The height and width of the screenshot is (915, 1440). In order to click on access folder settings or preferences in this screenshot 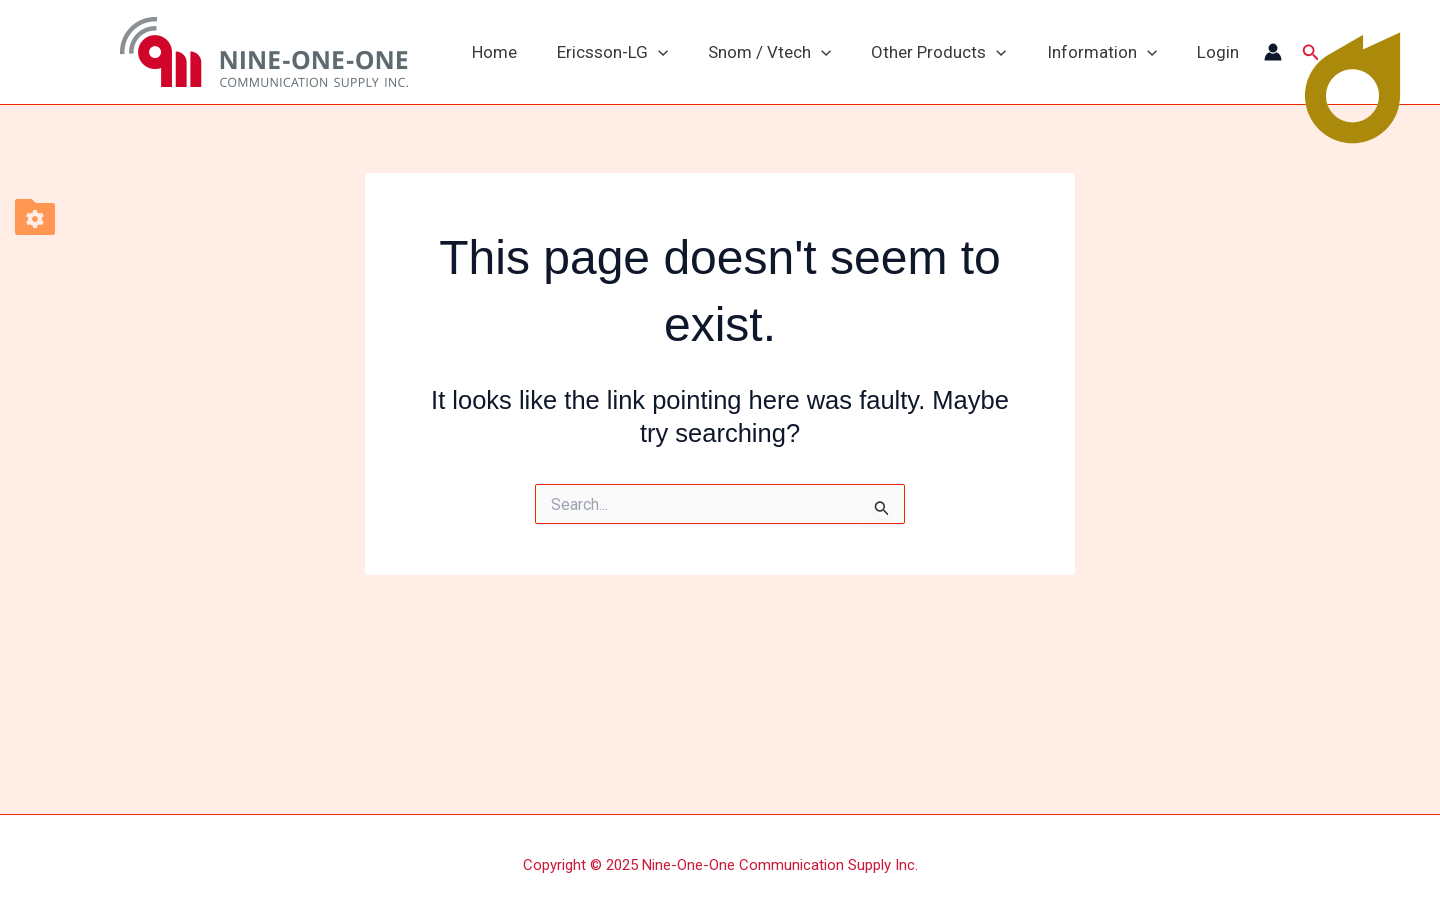, I will do `click(35, 217)`.